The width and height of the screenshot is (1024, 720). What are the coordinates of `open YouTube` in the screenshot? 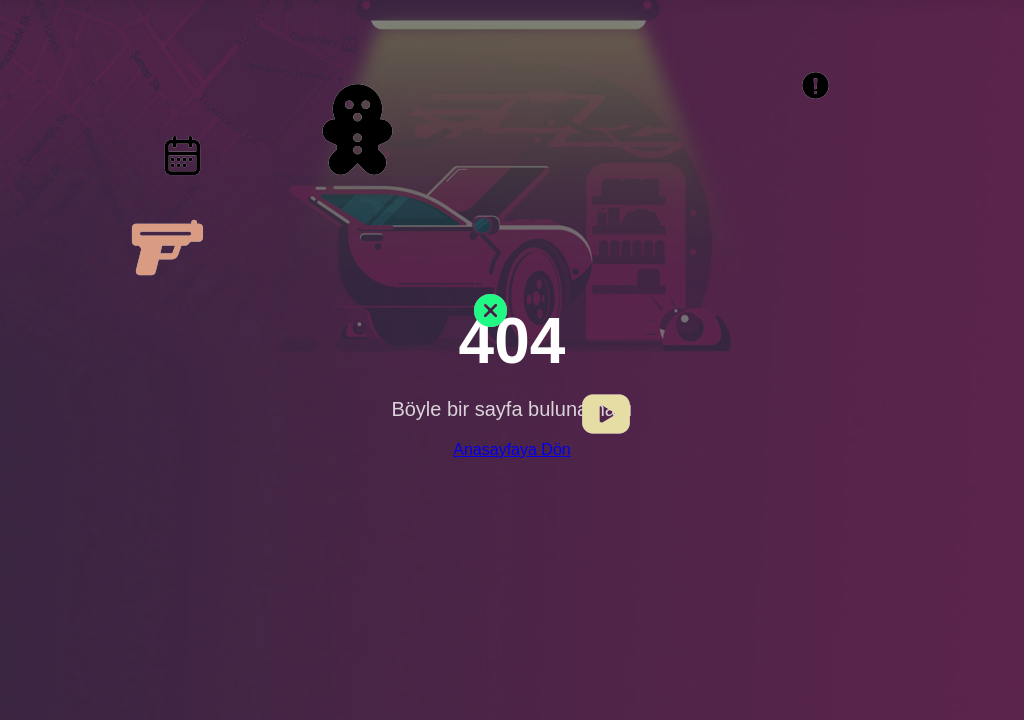 It's located at (606, 414).